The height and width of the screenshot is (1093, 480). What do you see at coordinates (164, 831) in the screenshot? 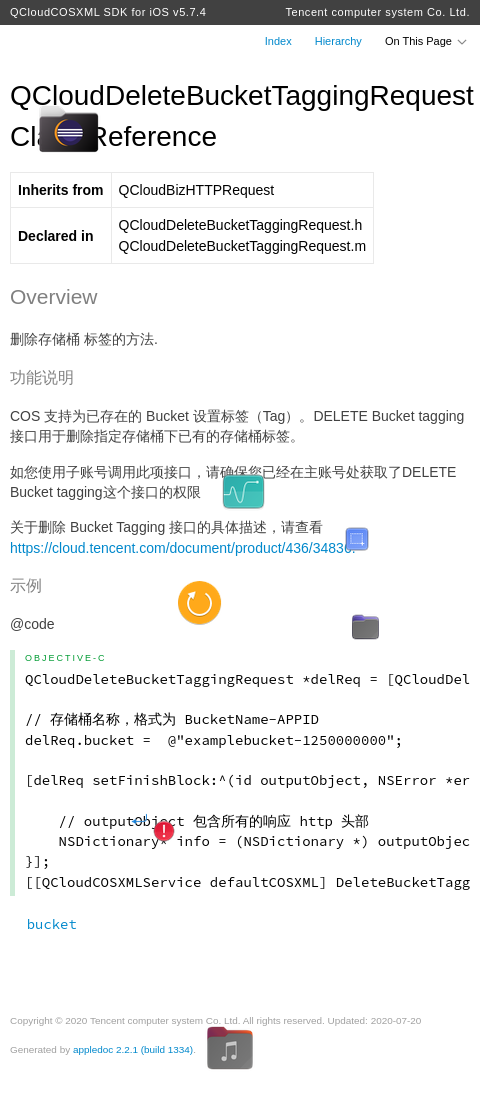
I see `indicates a warning or caution message` at bounding box center [164, 831].